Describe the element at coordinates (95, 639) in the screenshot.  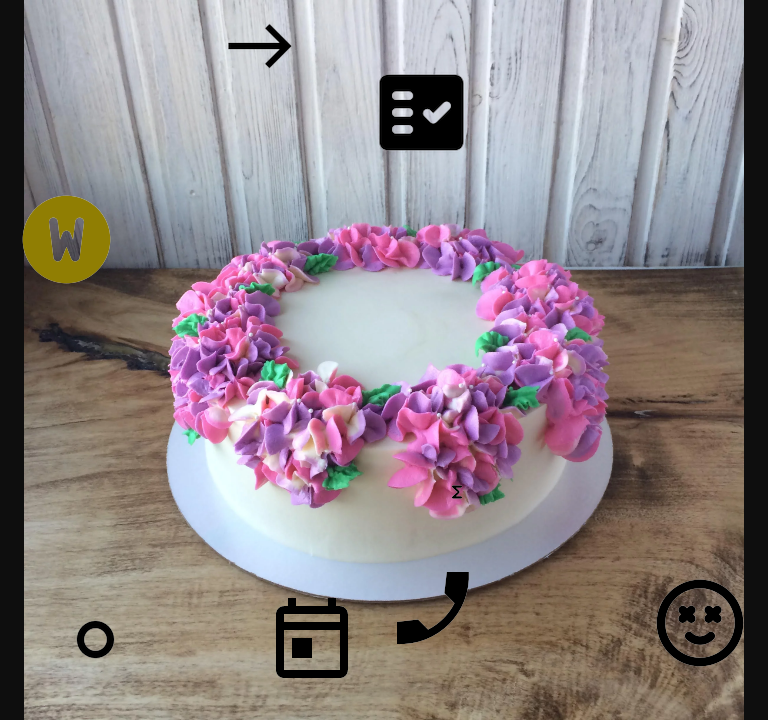
I see `indicates a trip starting point or origin location` at that location.